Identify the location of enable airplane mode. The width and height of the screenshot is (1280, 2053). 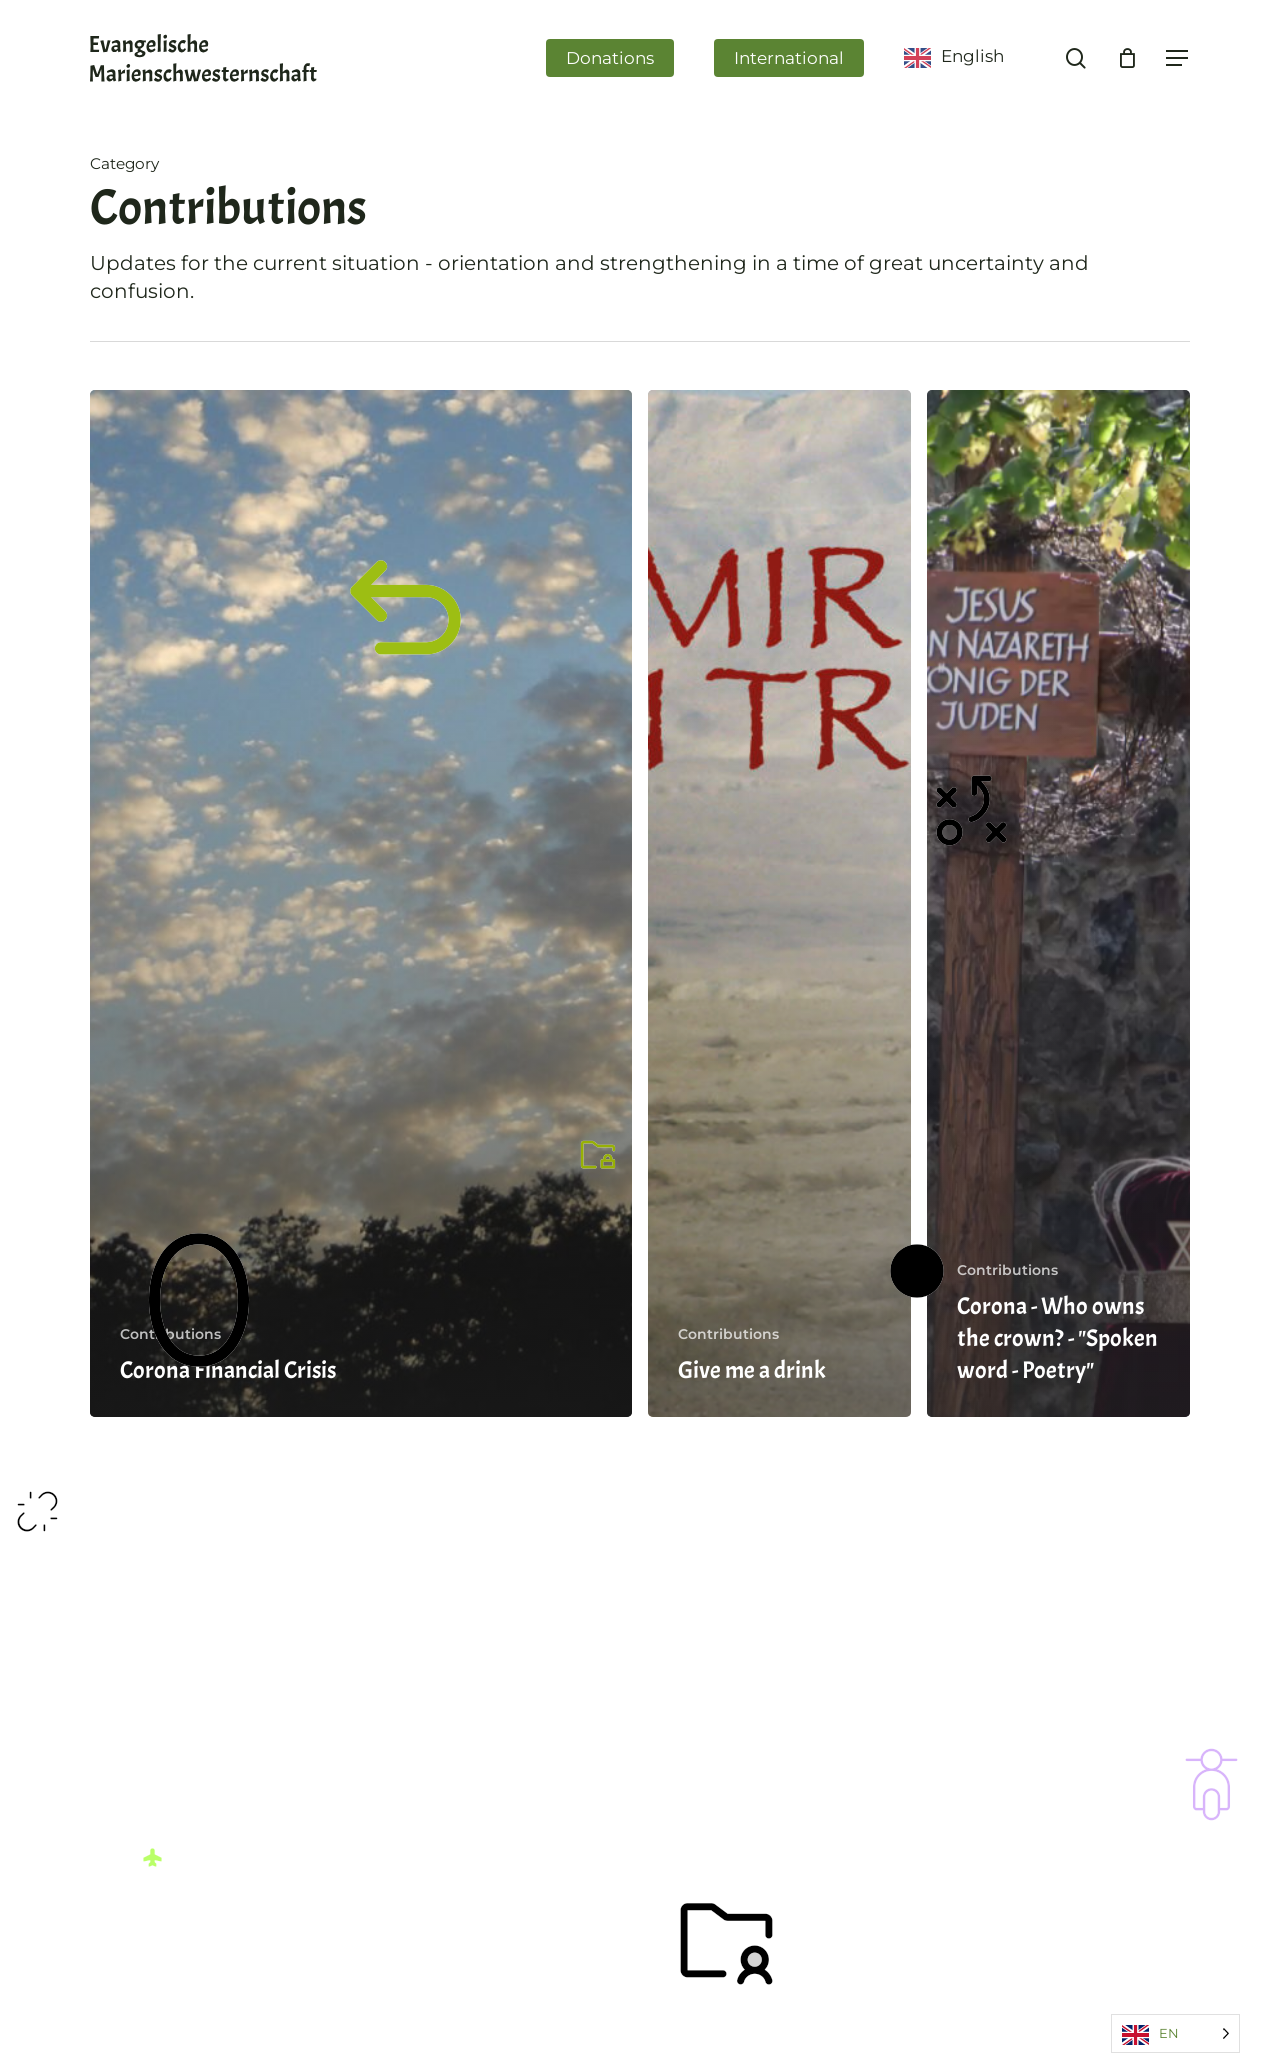
(152, 1857).